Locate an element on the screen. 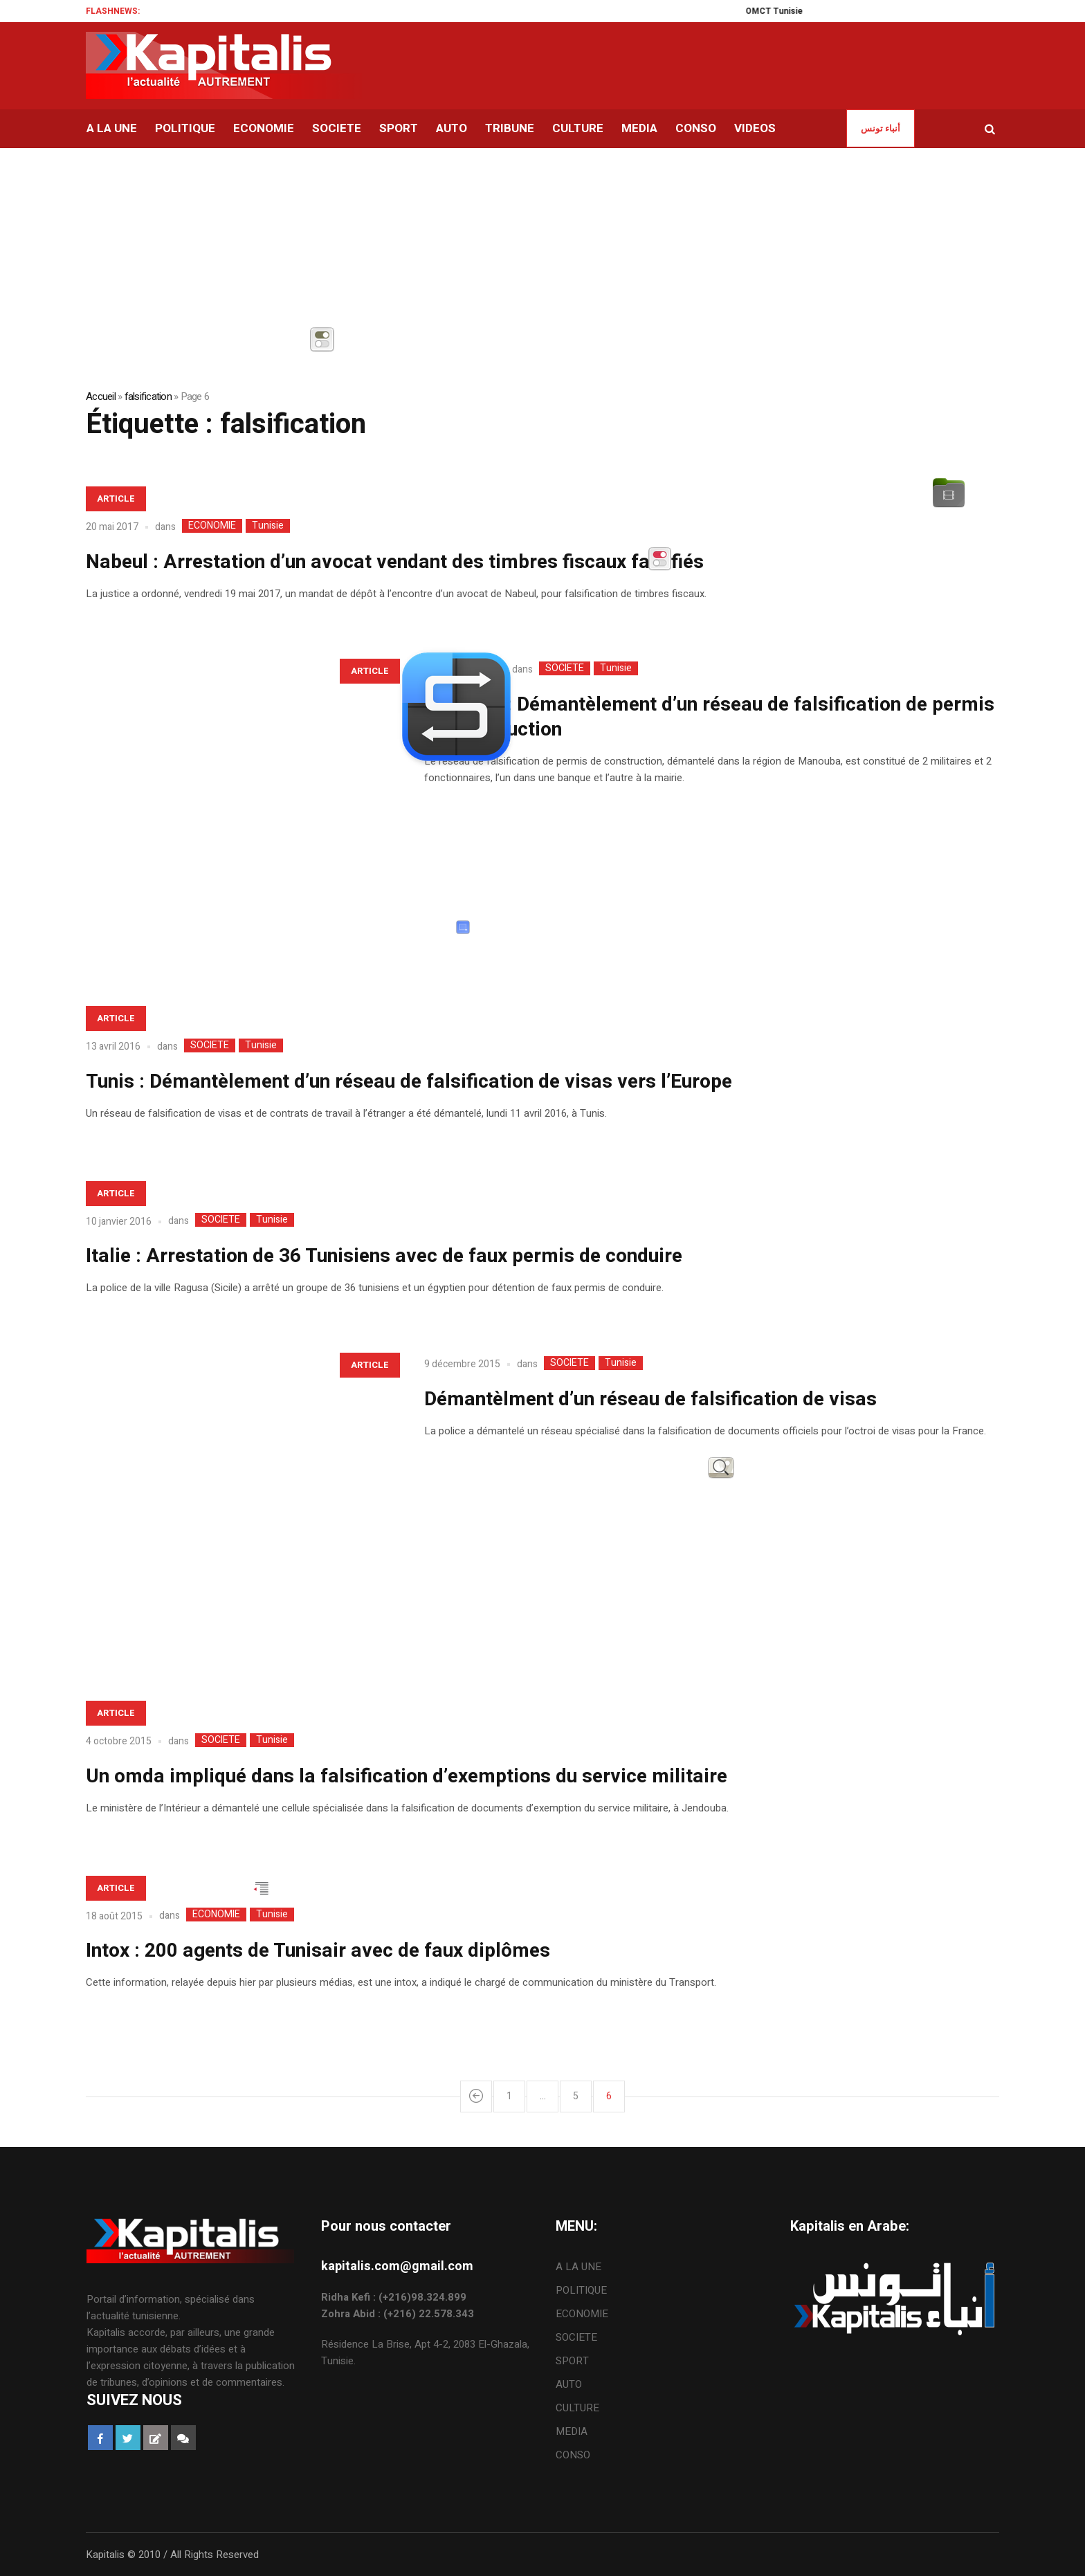 The image size is (1085, 2576). open system tweaks or settings app is located at coordinates (659, 558).